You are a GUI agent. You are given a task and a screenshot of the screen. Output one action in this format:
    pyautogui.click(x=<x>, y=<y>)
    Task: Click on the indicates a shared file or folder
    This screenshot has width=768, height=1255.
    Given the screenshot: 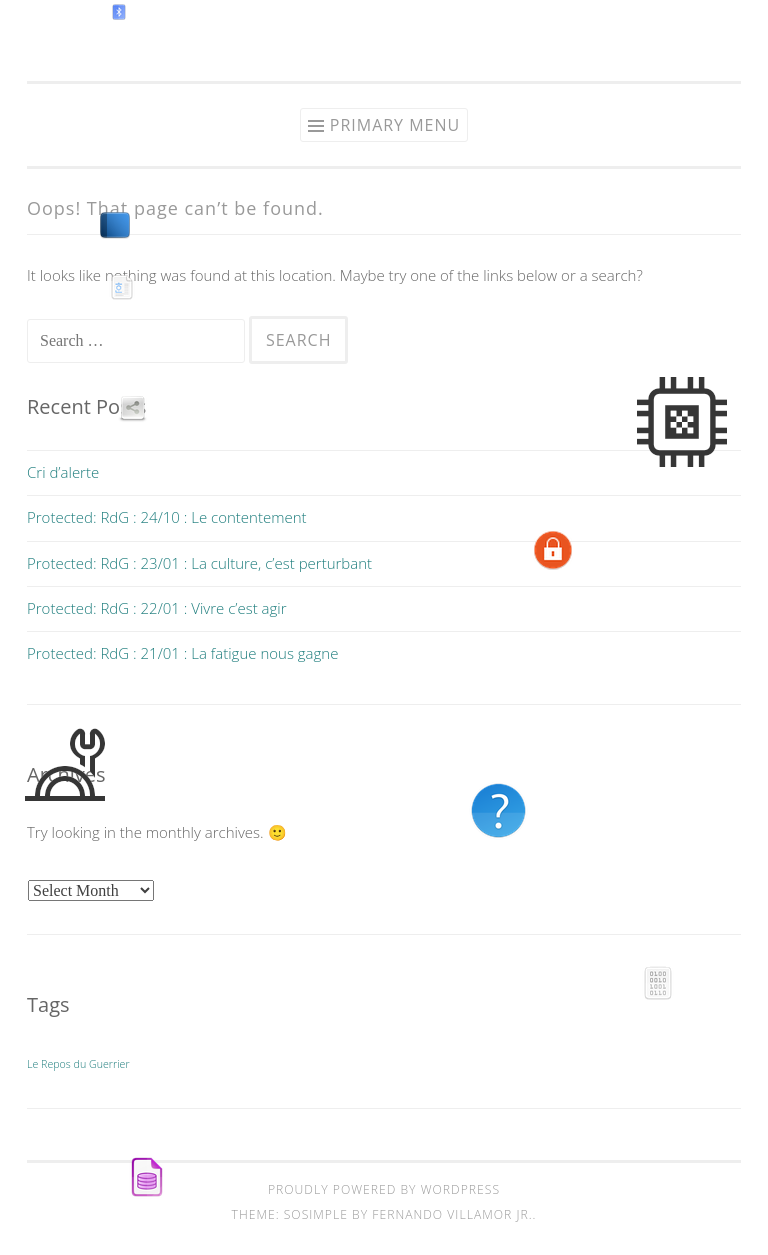 What is the action you would take?
    pyautogui.click(x=133, y=409)
    